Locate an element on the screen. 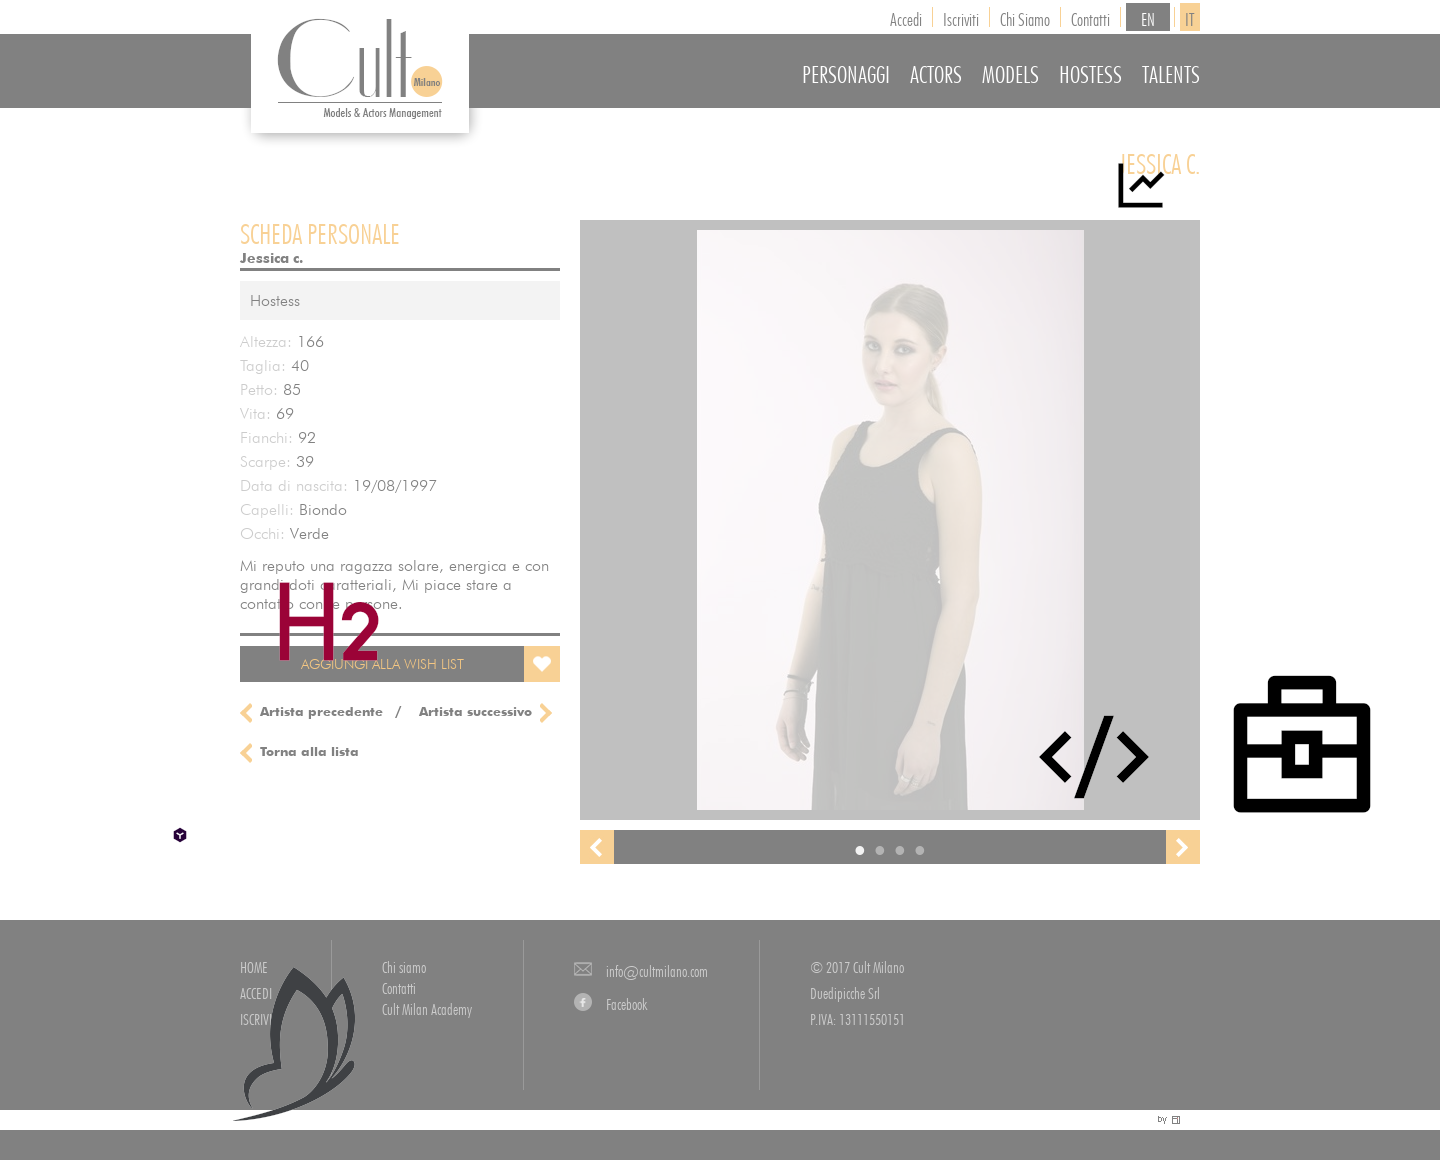 The width and height of the screenshot is (1440, 1160). view analytics or performance data is located at coordinates (1140, 185).